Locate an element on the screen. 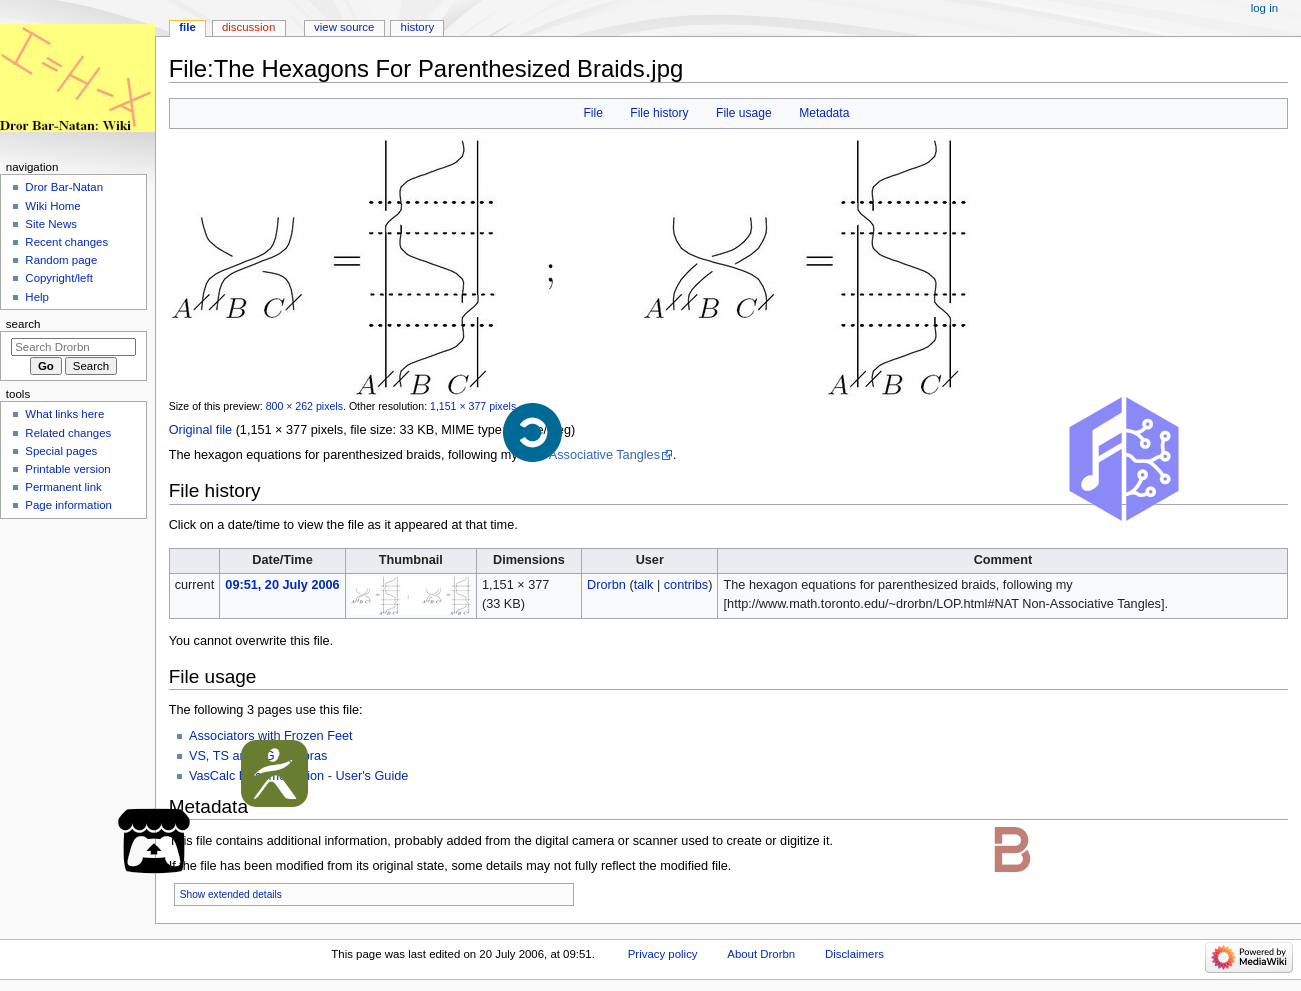  visit itch.io indie game marketplace is located at coordinates (154, 841).